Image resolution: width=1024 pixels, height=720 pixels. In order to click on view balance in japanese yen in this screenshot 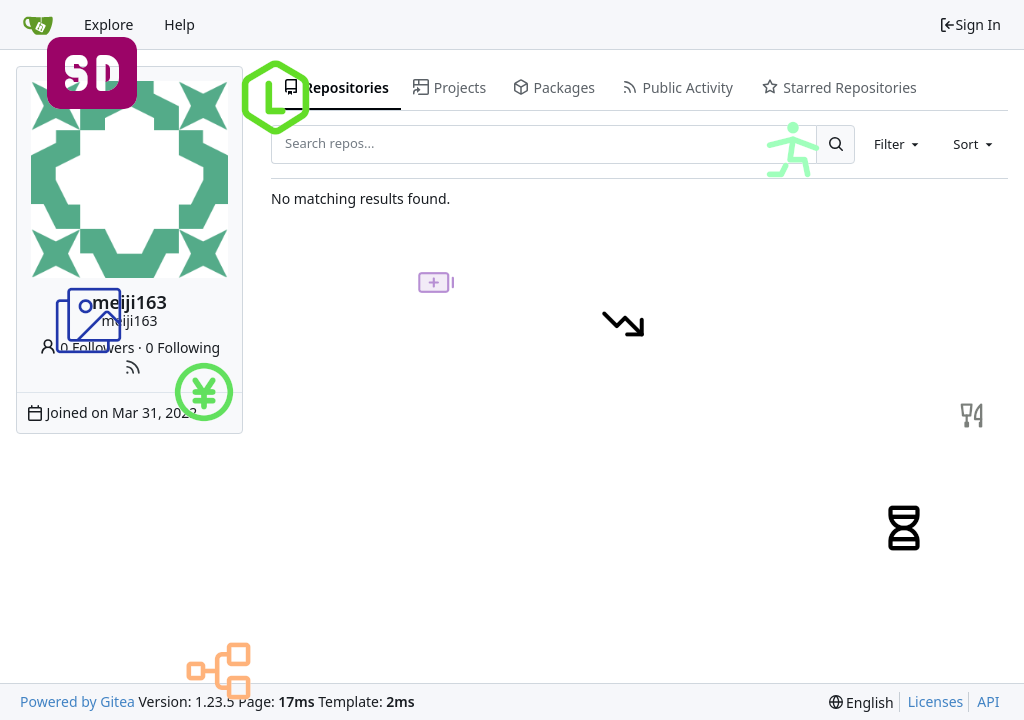, I will do `click(204, 392)`.